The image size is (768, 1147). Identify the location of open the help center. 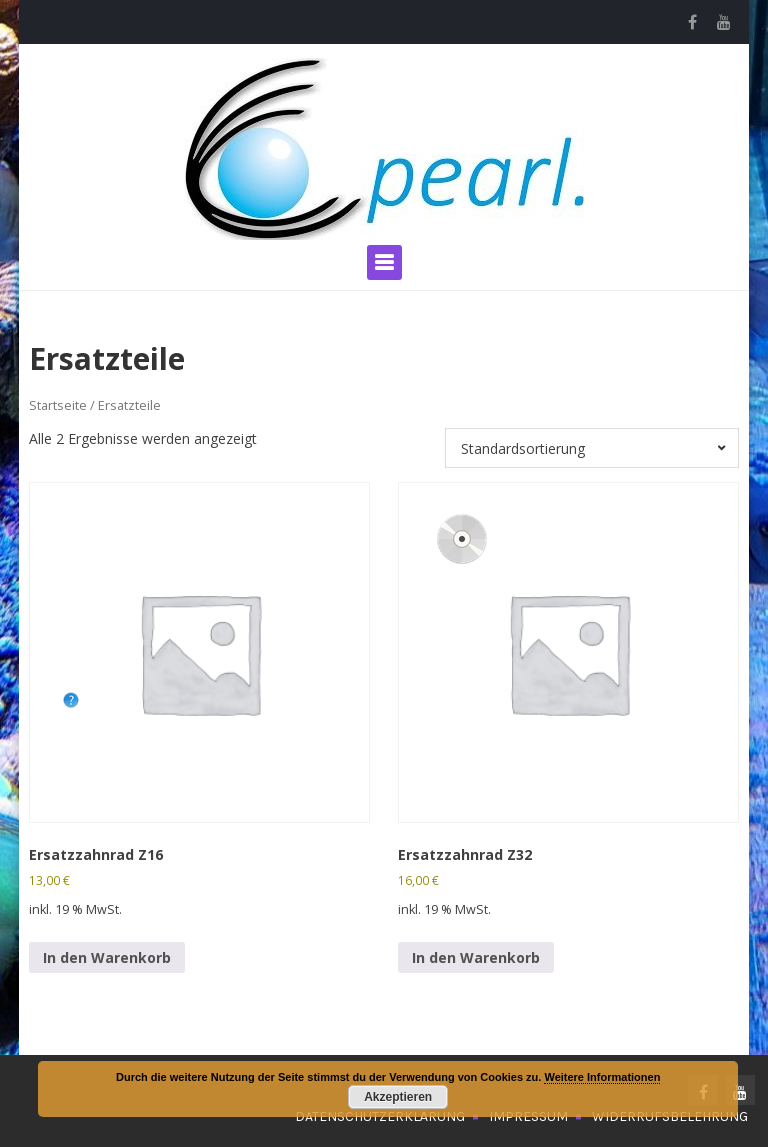
(71, 700).